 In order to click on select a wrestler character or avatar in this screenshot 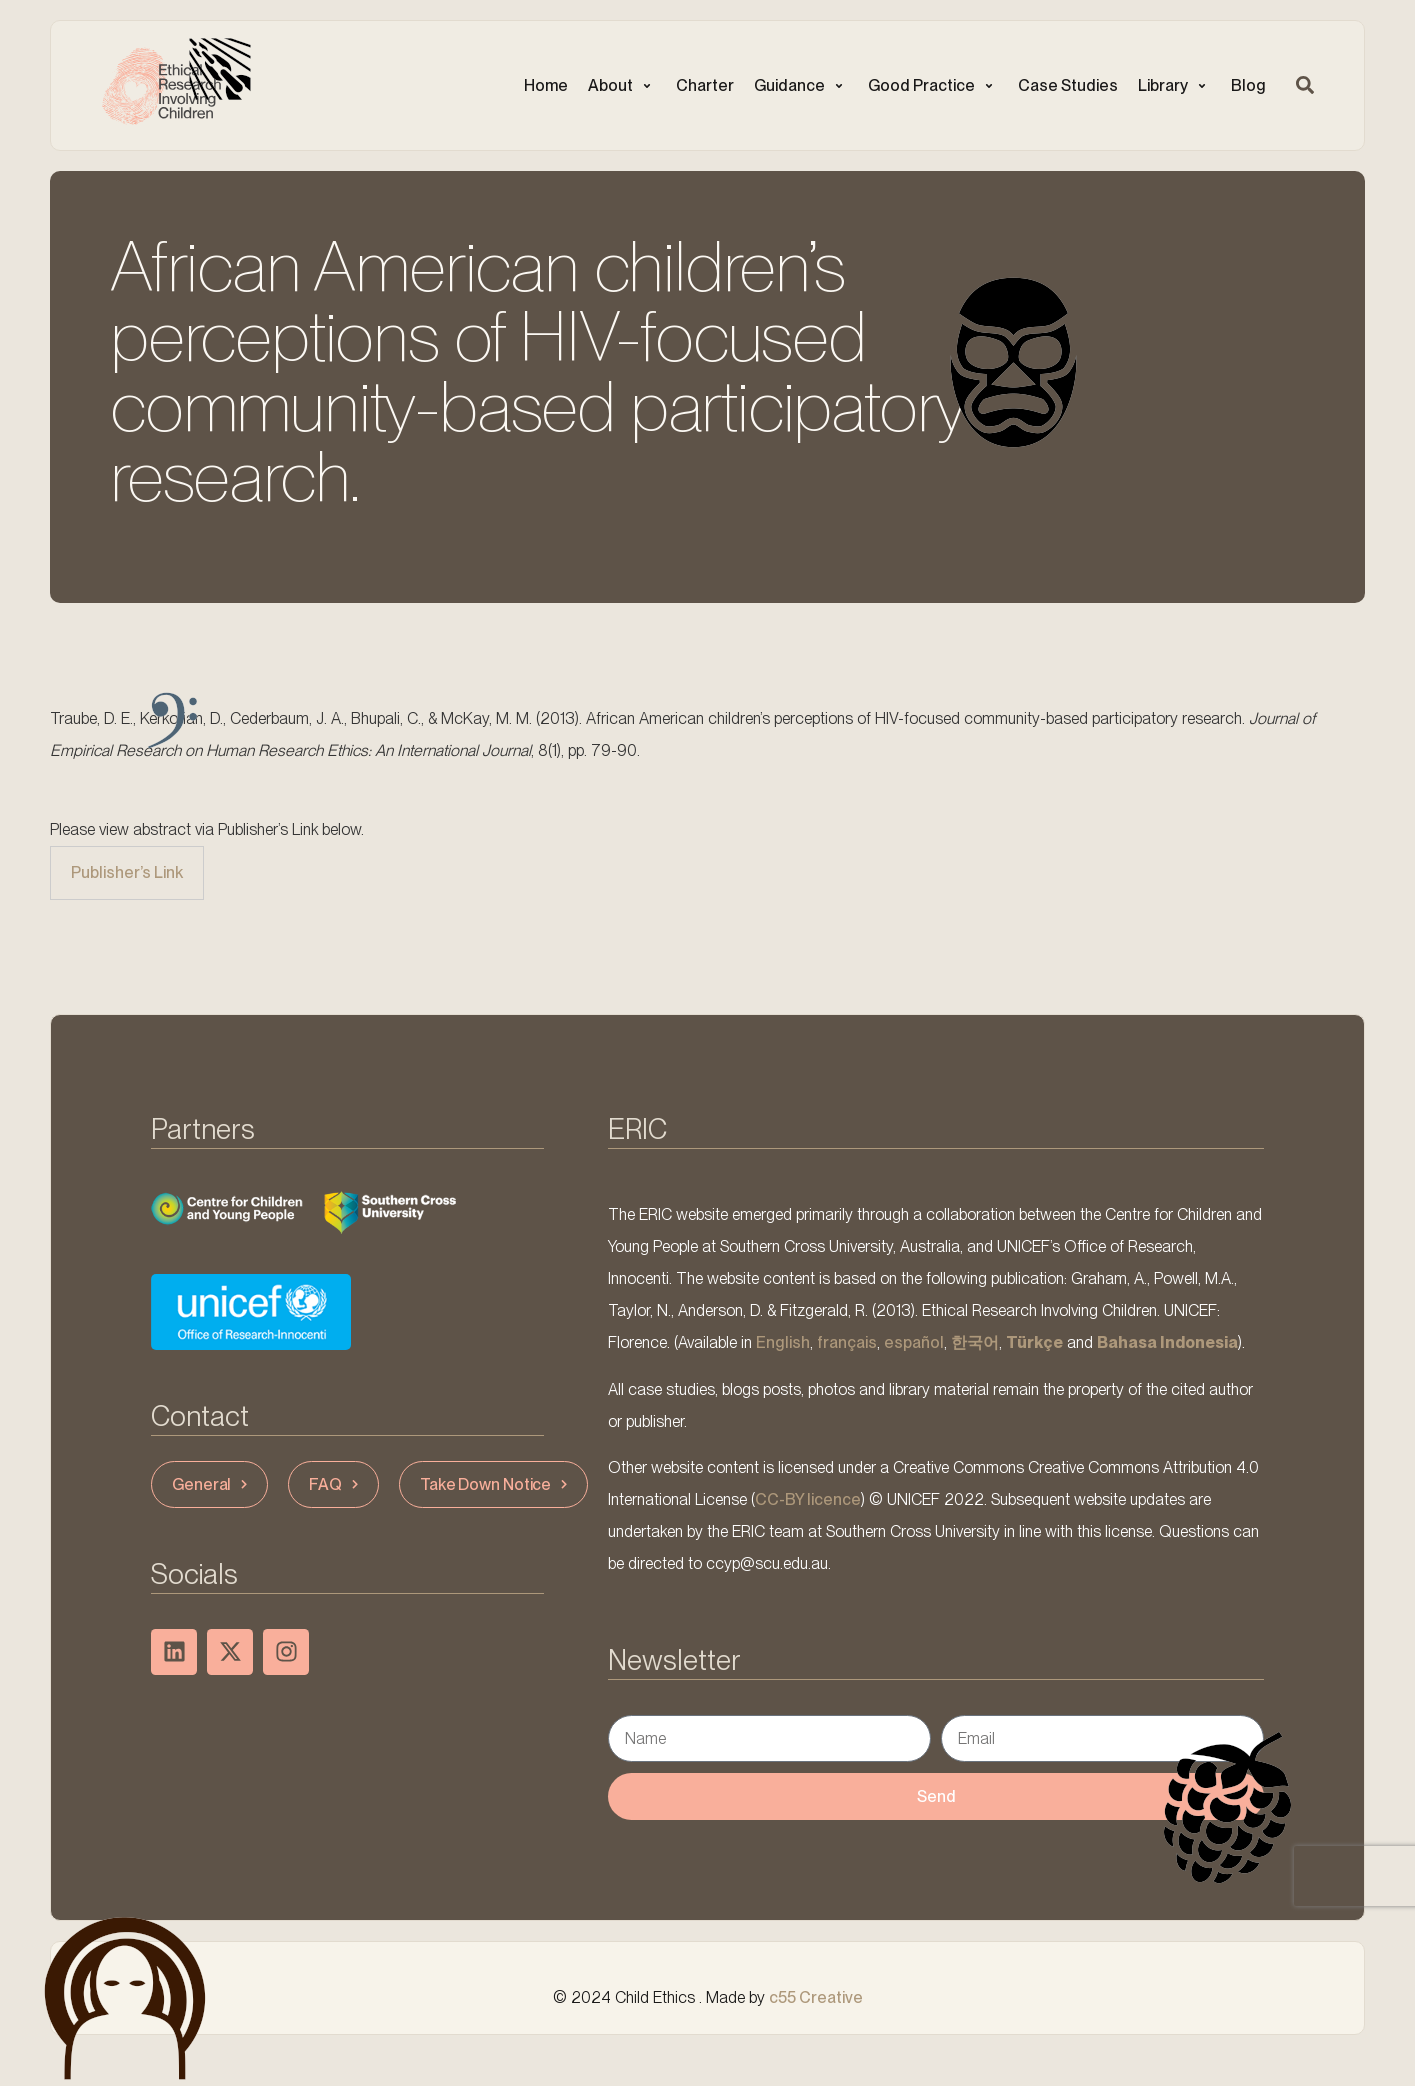, I will do `click(1013, 362)`.